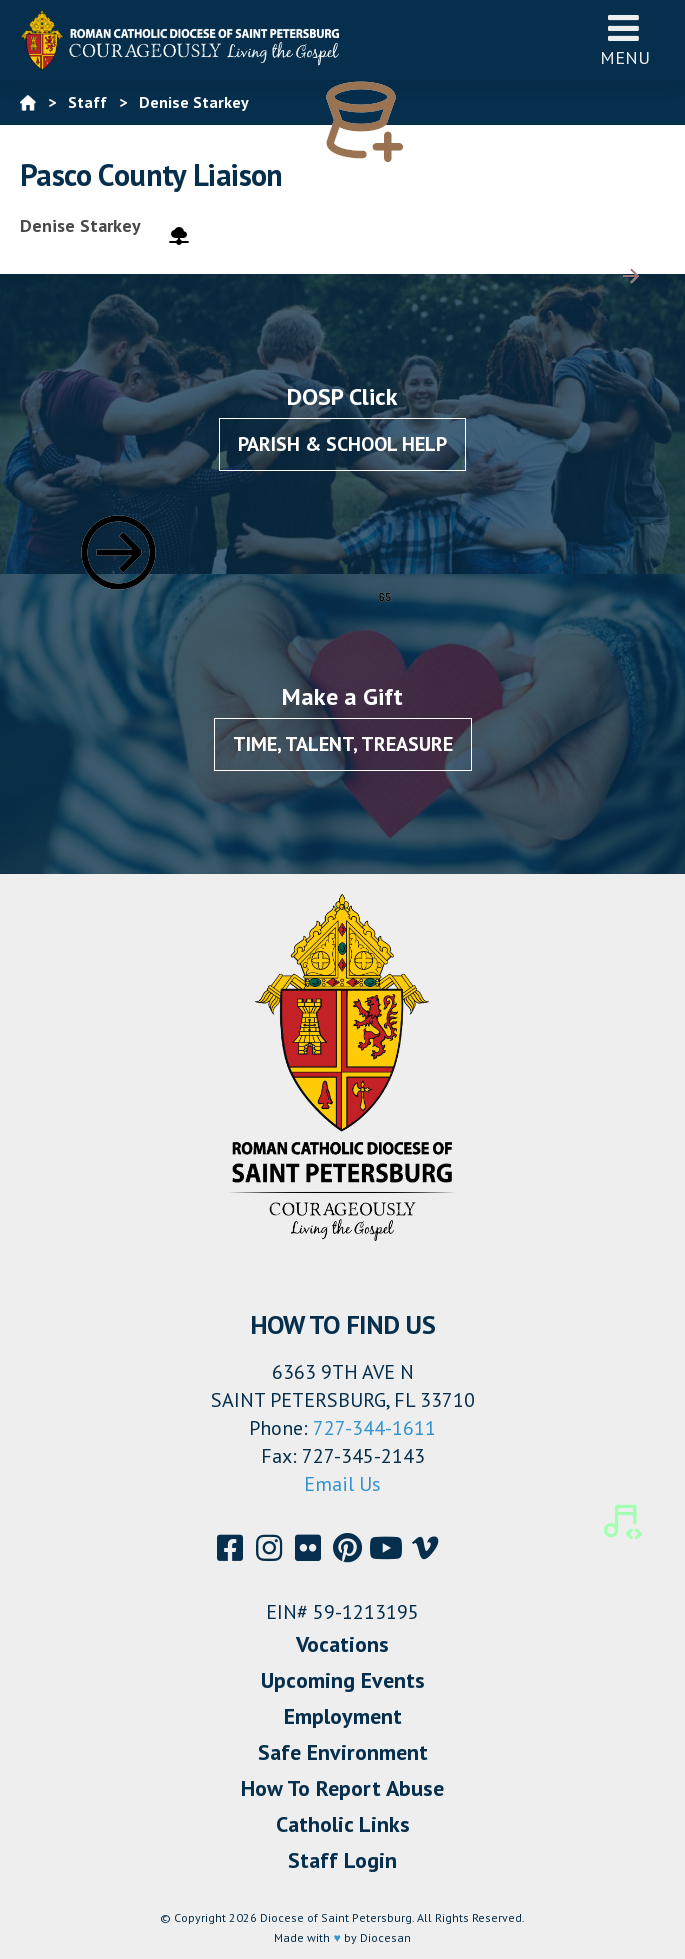 The width and height of the screenshot is (685, 1959). What do you see at coordinates (179, 236) in the screenshot?
I see `cloud data sync status` at bounding box center [179, 236].